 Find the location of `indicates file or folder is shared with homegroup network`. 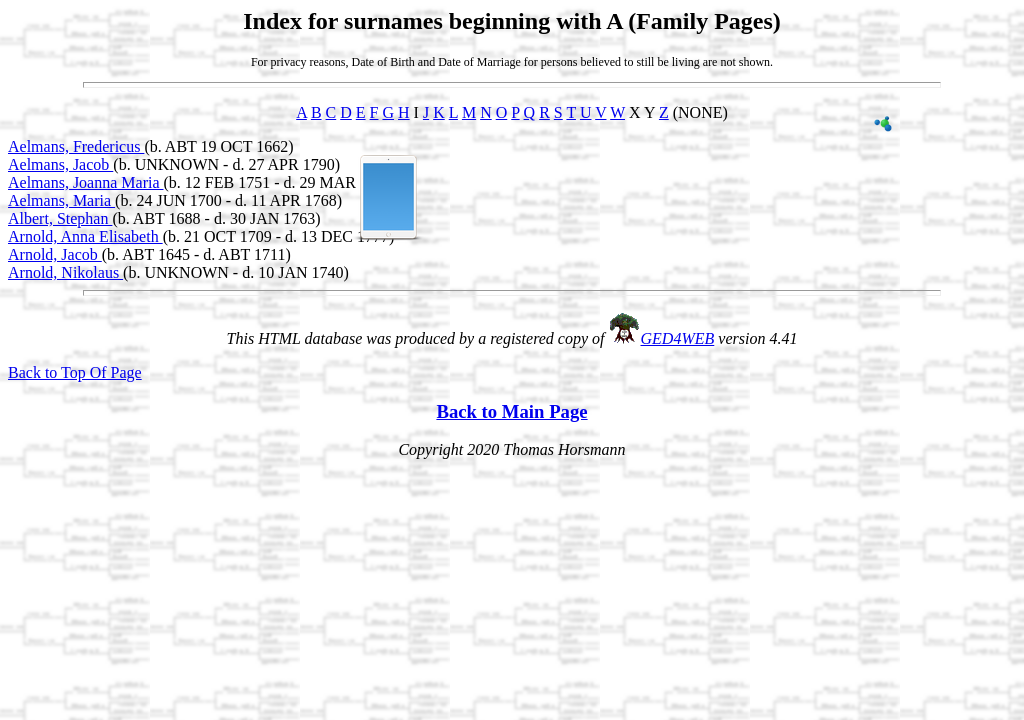

indicates file or folder is shared with homegroup network is located at coordinates (883, 124).